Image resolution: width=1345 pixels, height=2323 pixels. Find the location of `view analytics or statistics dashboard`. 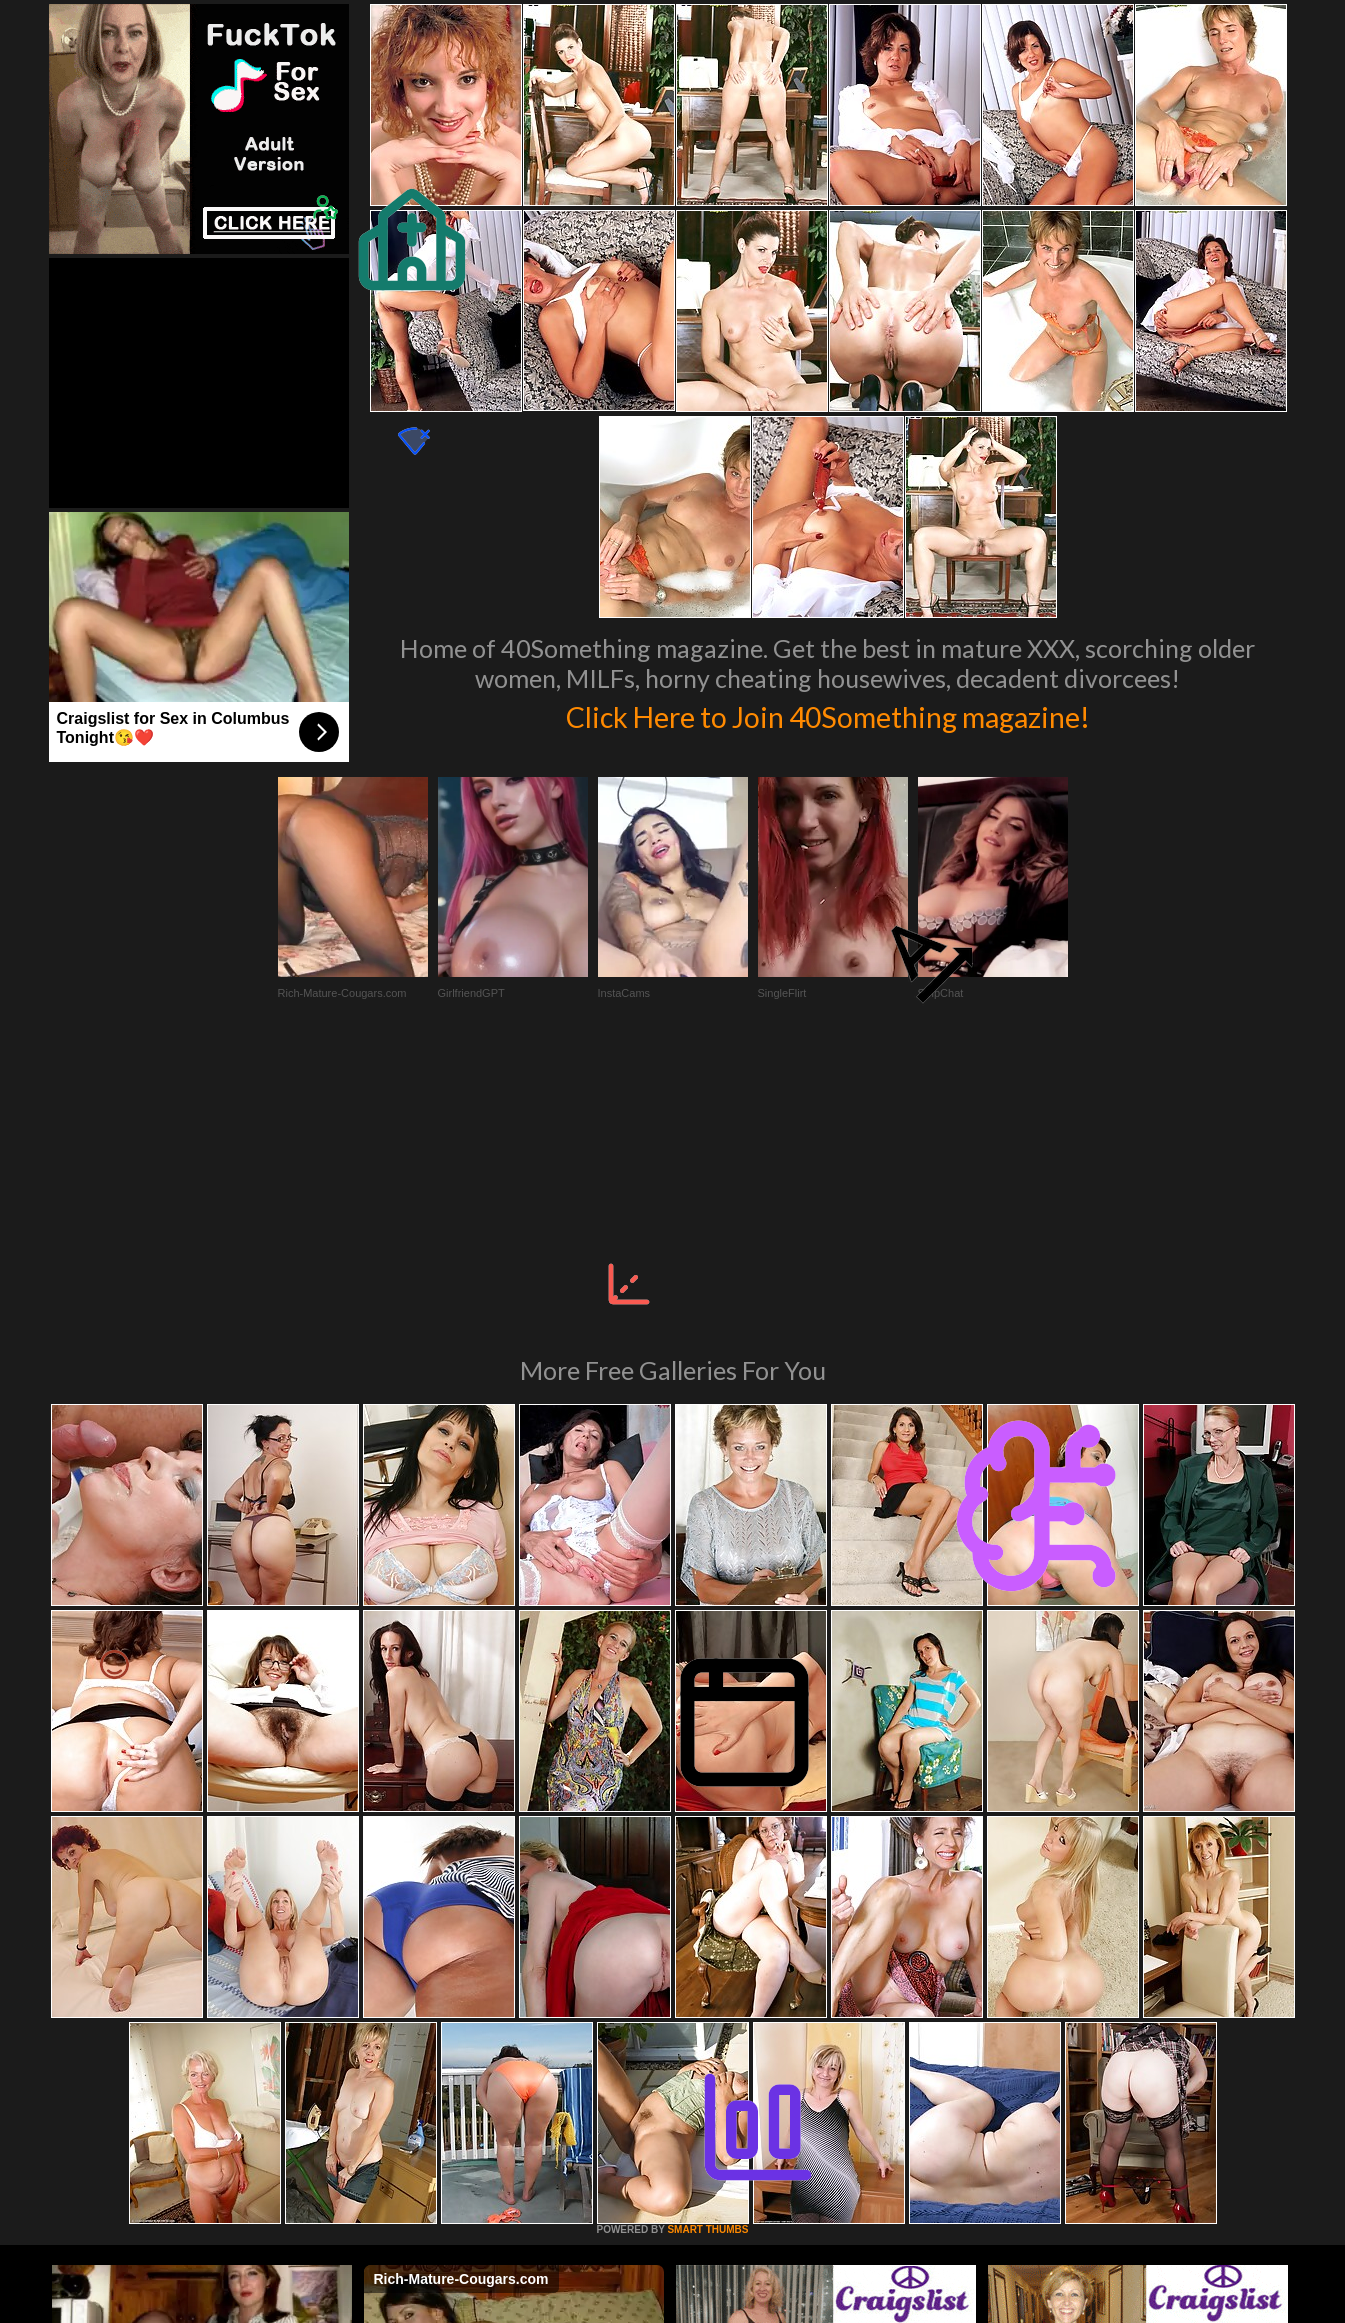

view analytics or statistics dashboard is located at coordinates (758, 2127).